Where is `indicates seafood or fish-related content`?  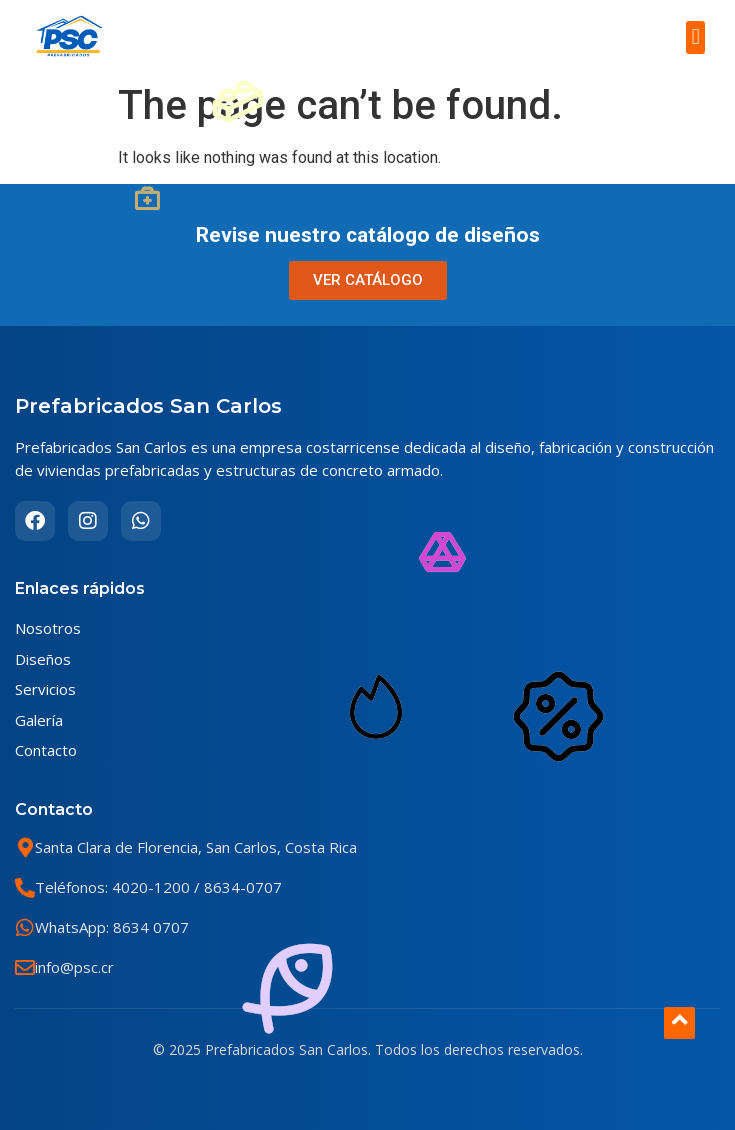 indicates seafood or fish-related content is located at coordinates (290, 985).